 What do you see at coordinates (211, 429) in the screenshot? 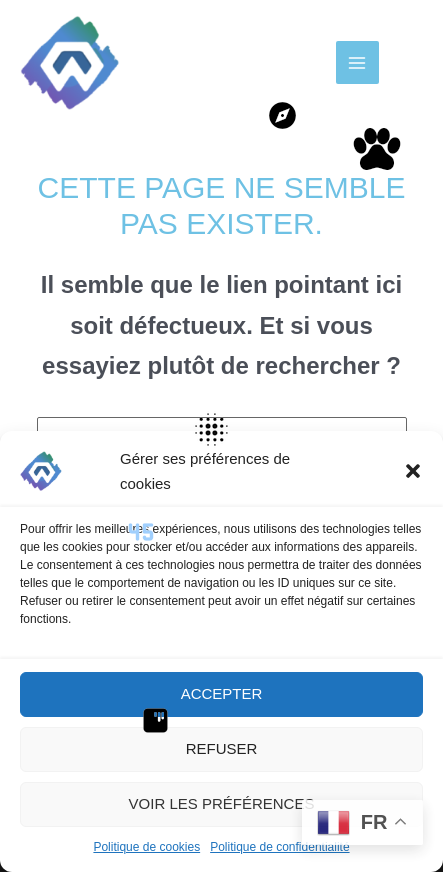
I see `apply blur effect to image` at bounding box center [211, 429].